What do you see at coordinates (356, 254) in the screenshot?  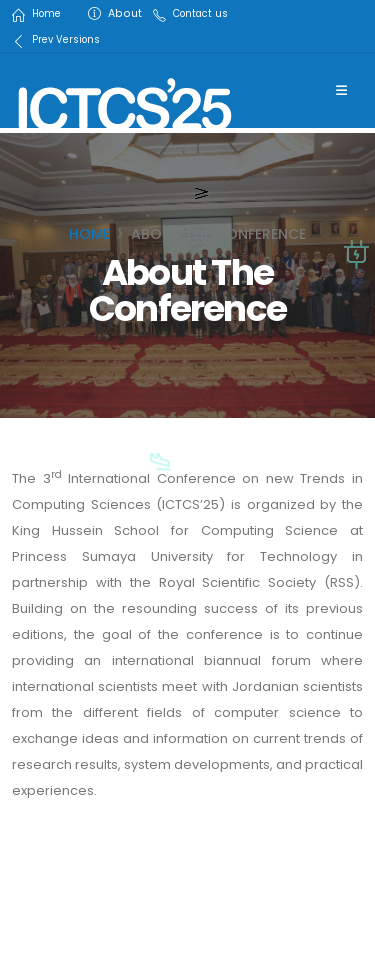 I see `device is currently charging` at bounding box center [356, 254].